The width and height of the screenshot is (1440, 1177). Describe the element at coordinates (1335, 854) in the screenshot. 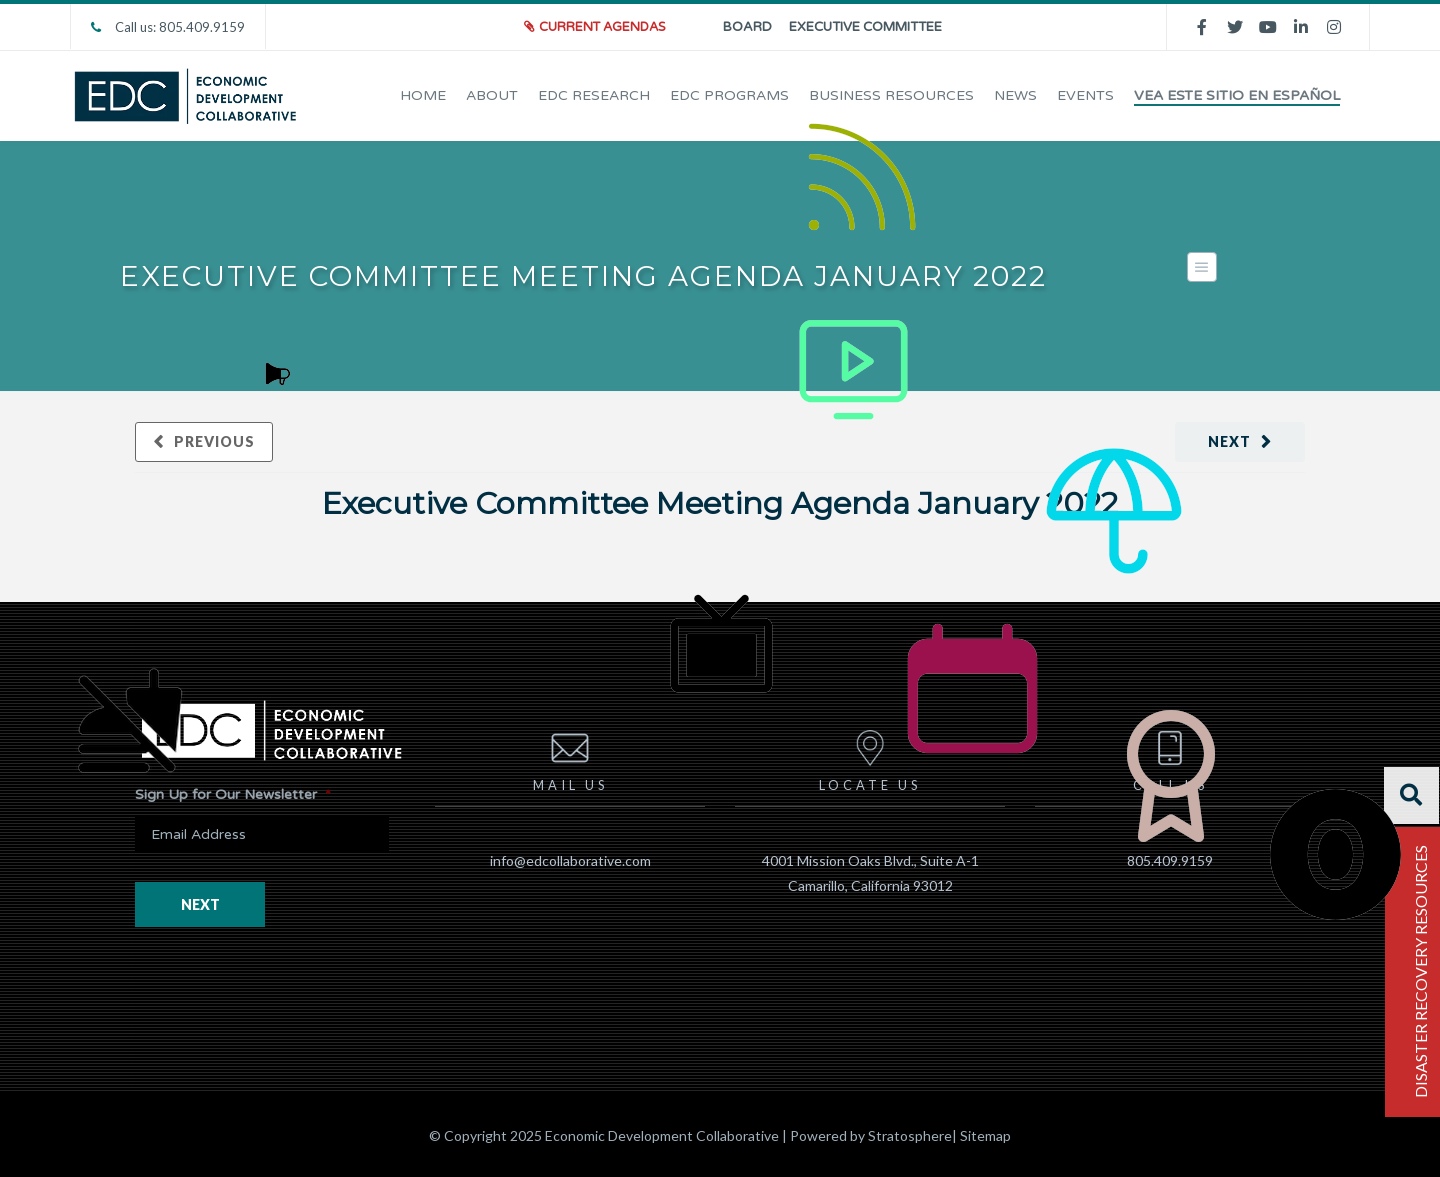

I see `indicates zero items or empty count` at that location.